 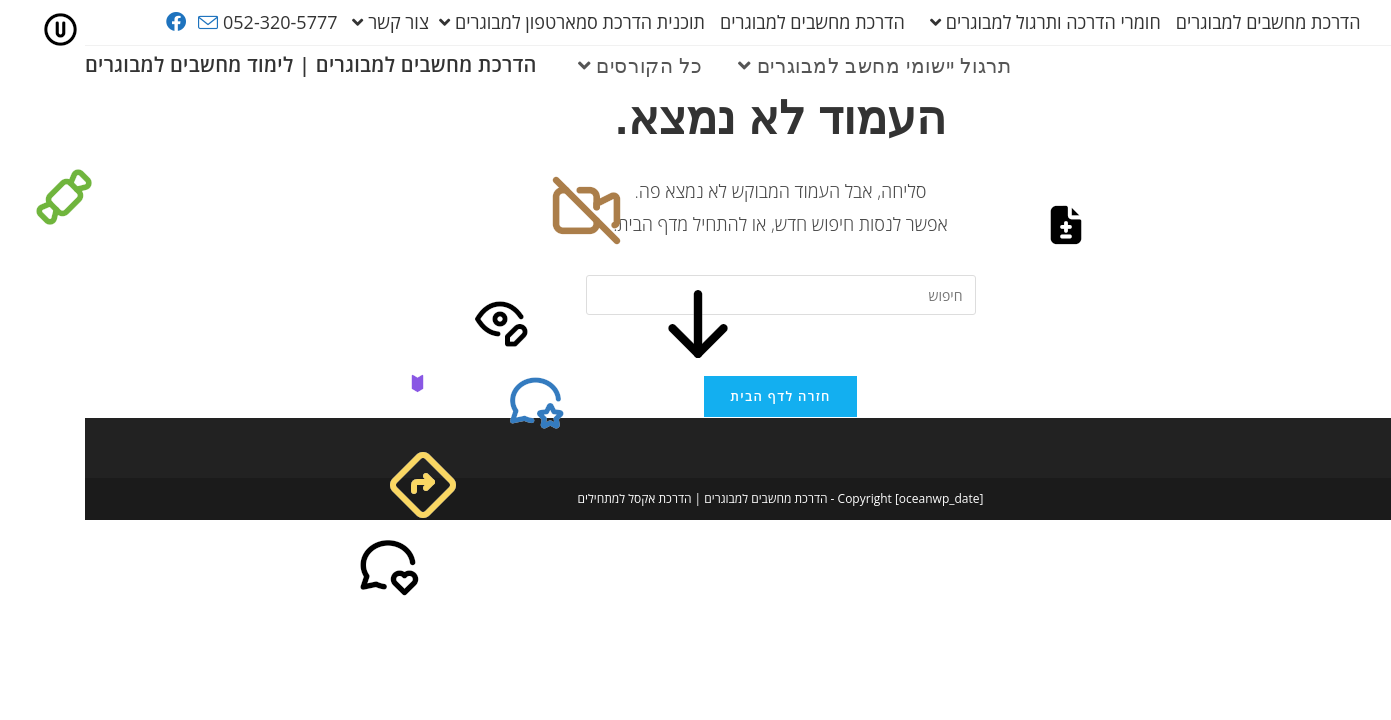 What do you see at coordinates (535, 400) in the screenshot?
I see `mark a conversation as favorite` at bounding box center [535, 400].